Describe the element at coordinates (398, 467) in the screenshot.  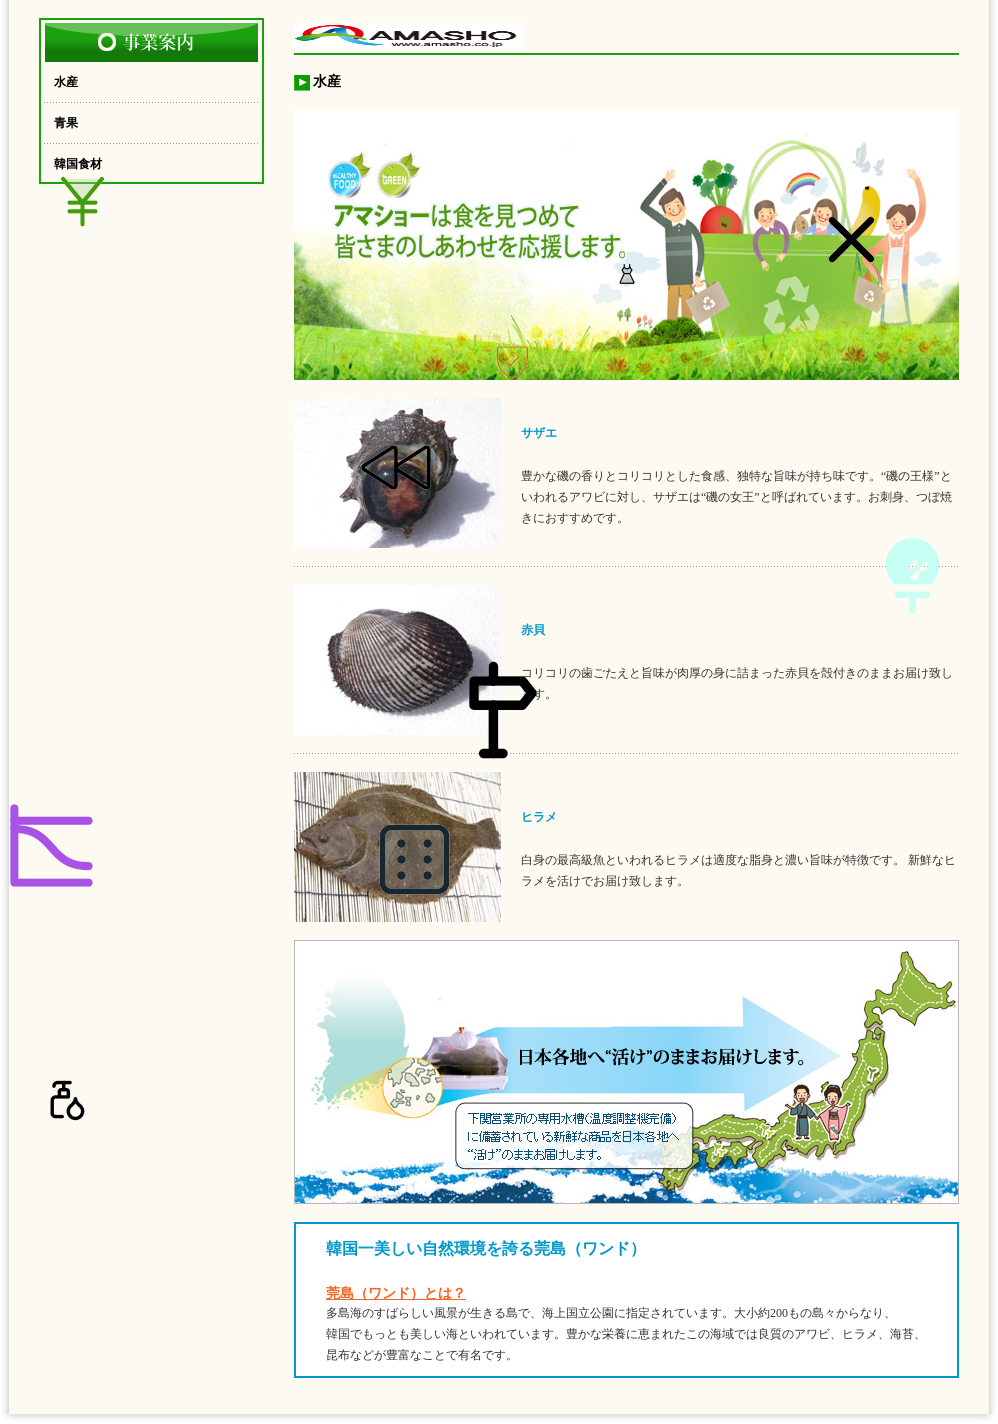
I see `rewind or skip backward in media playback` at that location.